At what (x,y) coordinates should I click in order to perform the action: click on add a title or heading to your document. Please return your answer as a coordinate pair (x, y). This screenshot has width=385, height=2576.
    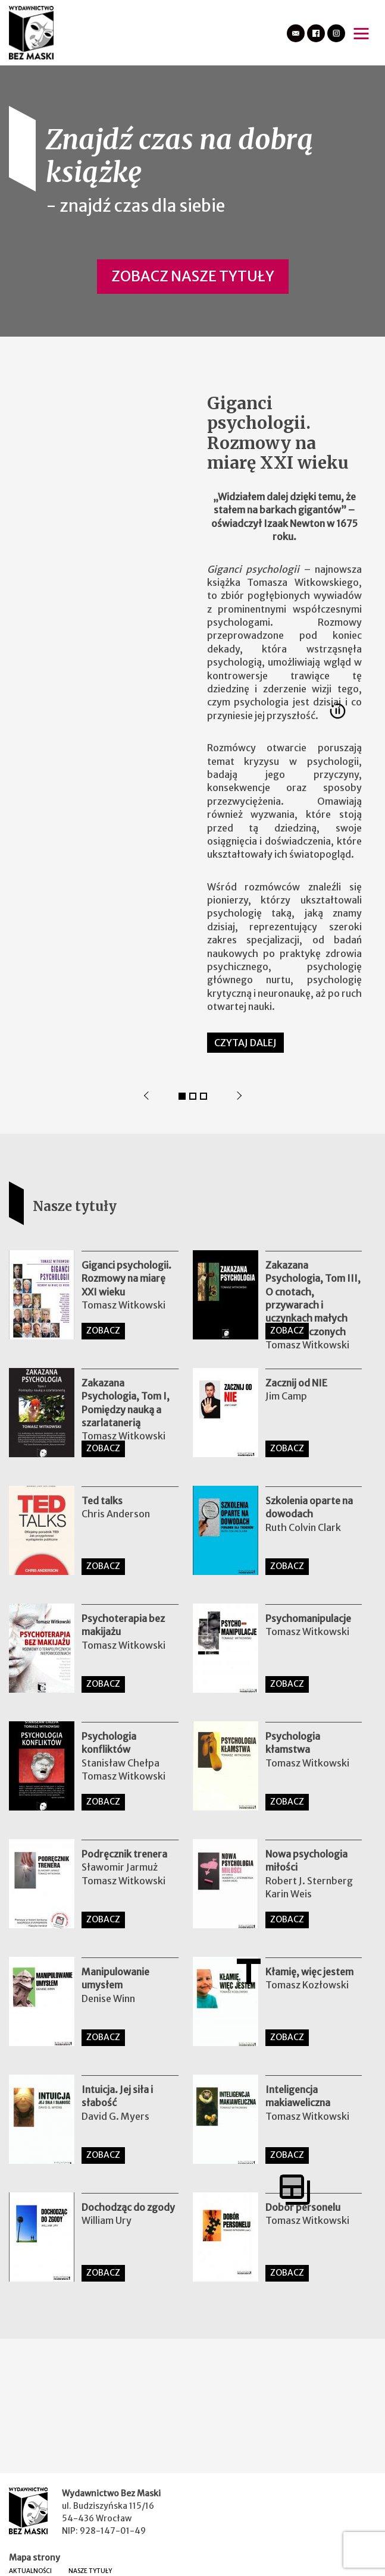
    Looking at the image, I should click on (249, 1972).